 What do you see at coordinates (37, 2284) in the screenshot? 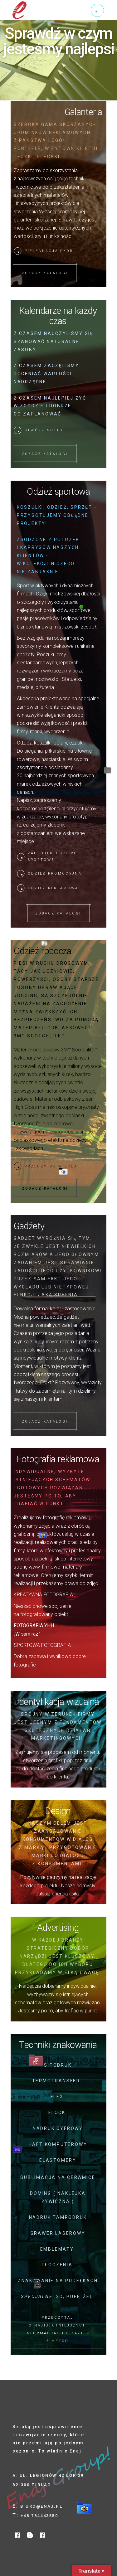
I see `apply bold formatting to selected text` at bounding box center [37, 2284].